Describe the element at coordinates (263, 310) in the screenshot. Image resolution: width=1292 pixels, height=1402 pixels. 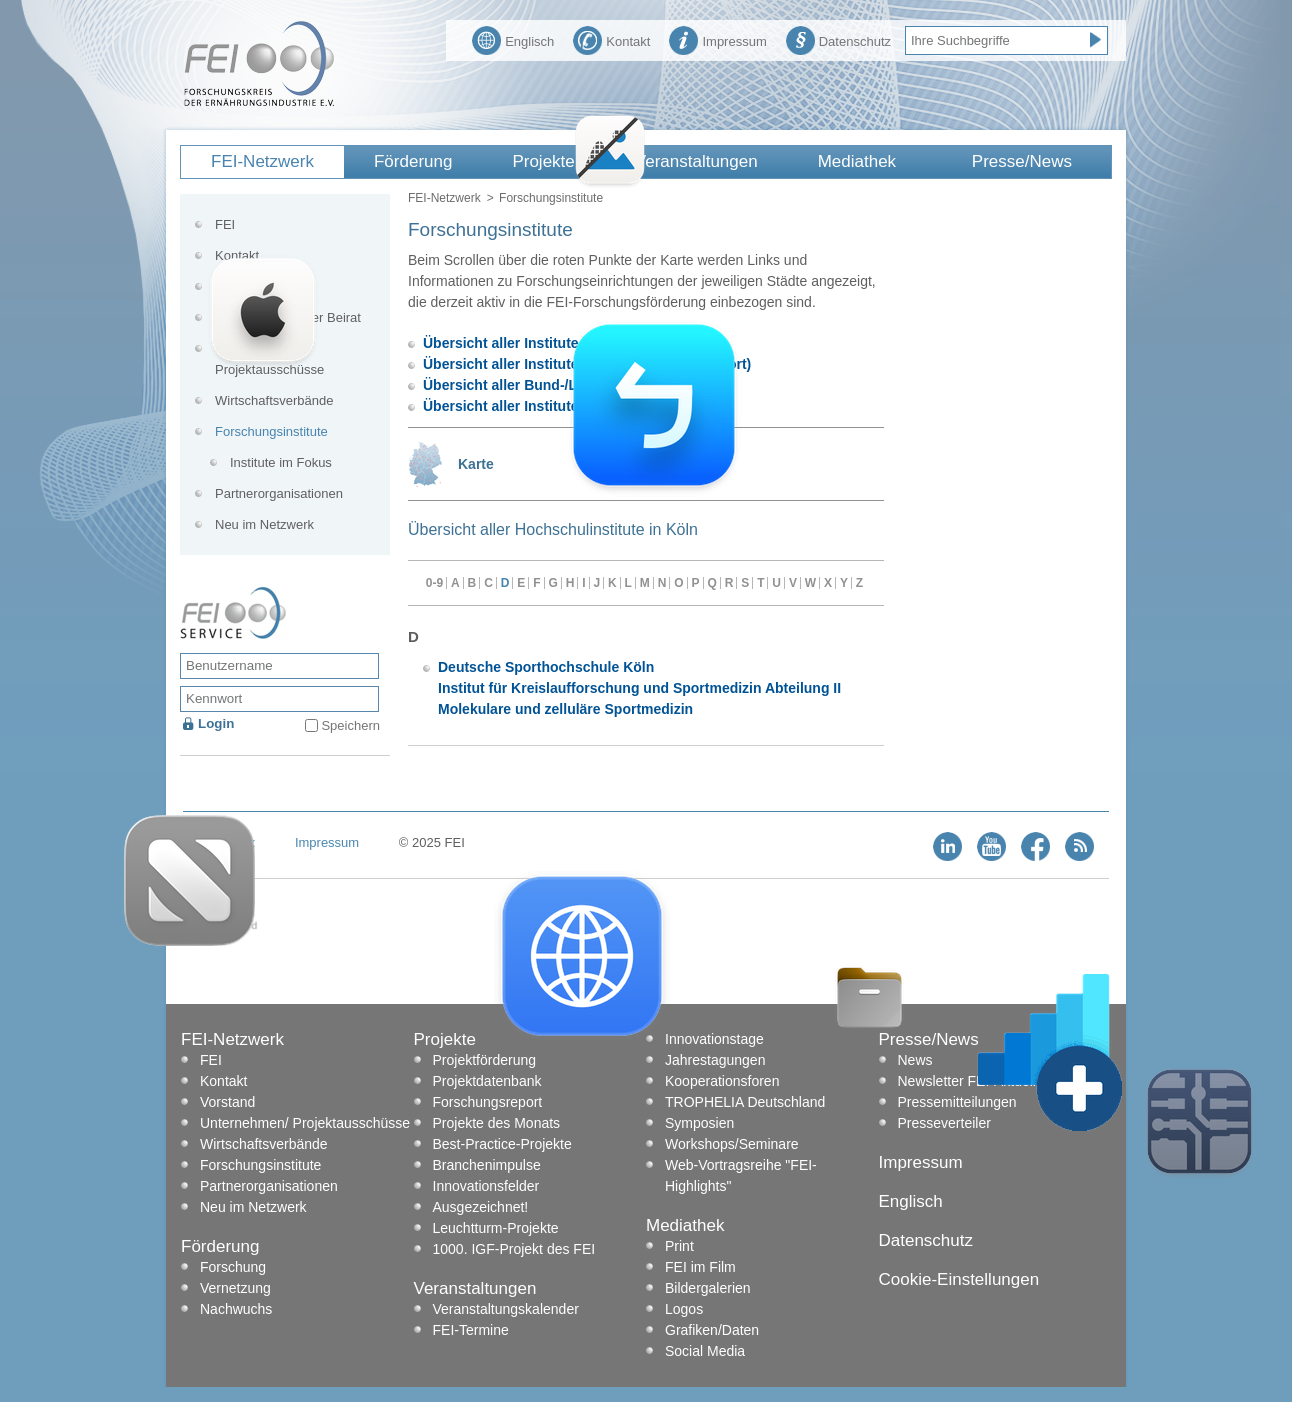
I see `open system preferences or settings` at that location.